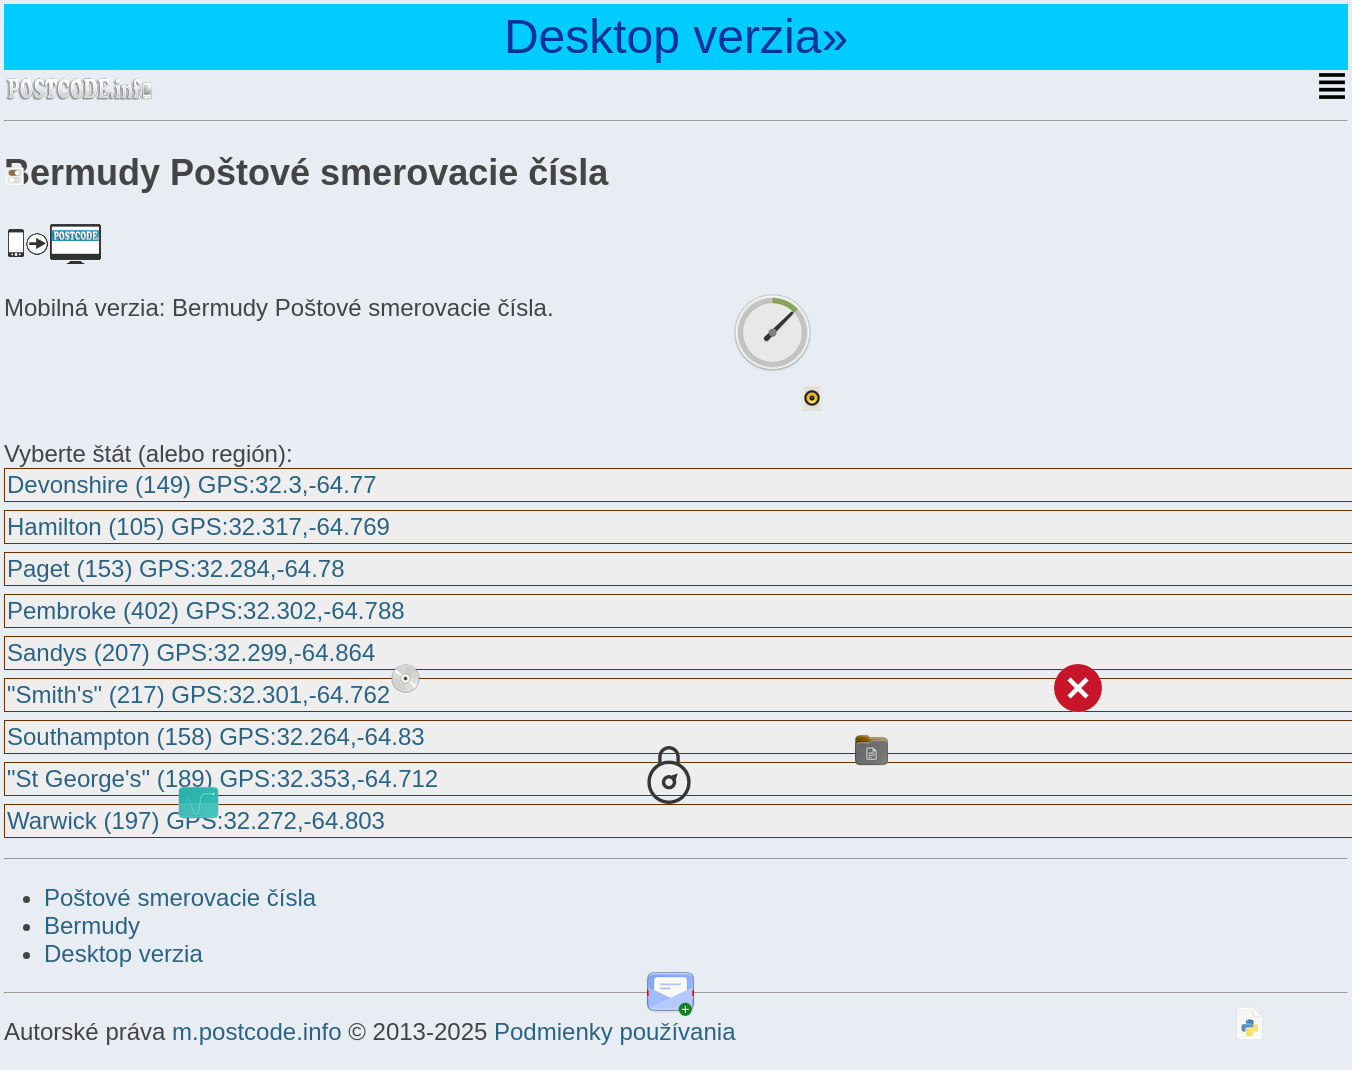 This screenshot has width=1352, height=1070. What do you see at coordinates (812, 398) in the screenshot?
I see `open sound or audio settings panel` at bounding box center [812, 398].